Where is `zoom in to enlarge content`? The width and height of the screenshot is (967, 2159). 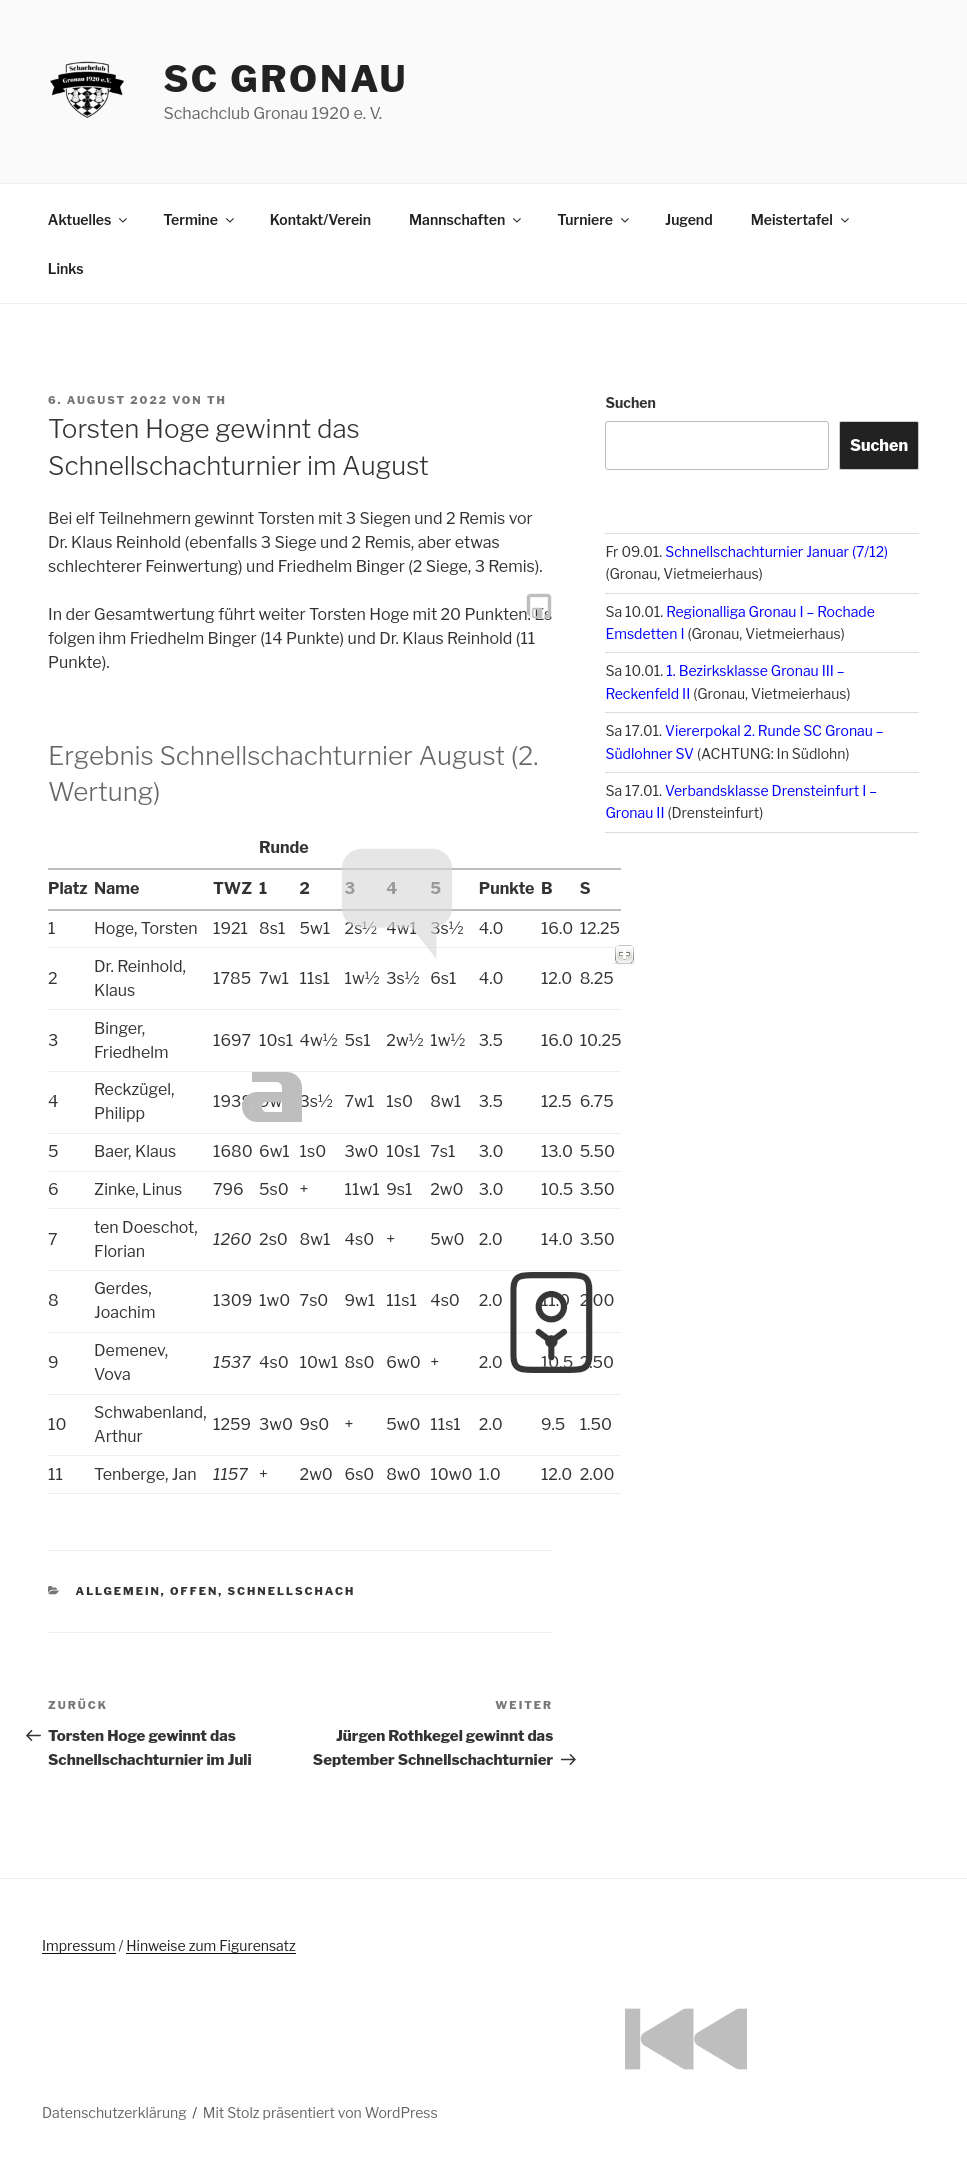 zoom in to enlarge content is located at coordinates (624, 953).